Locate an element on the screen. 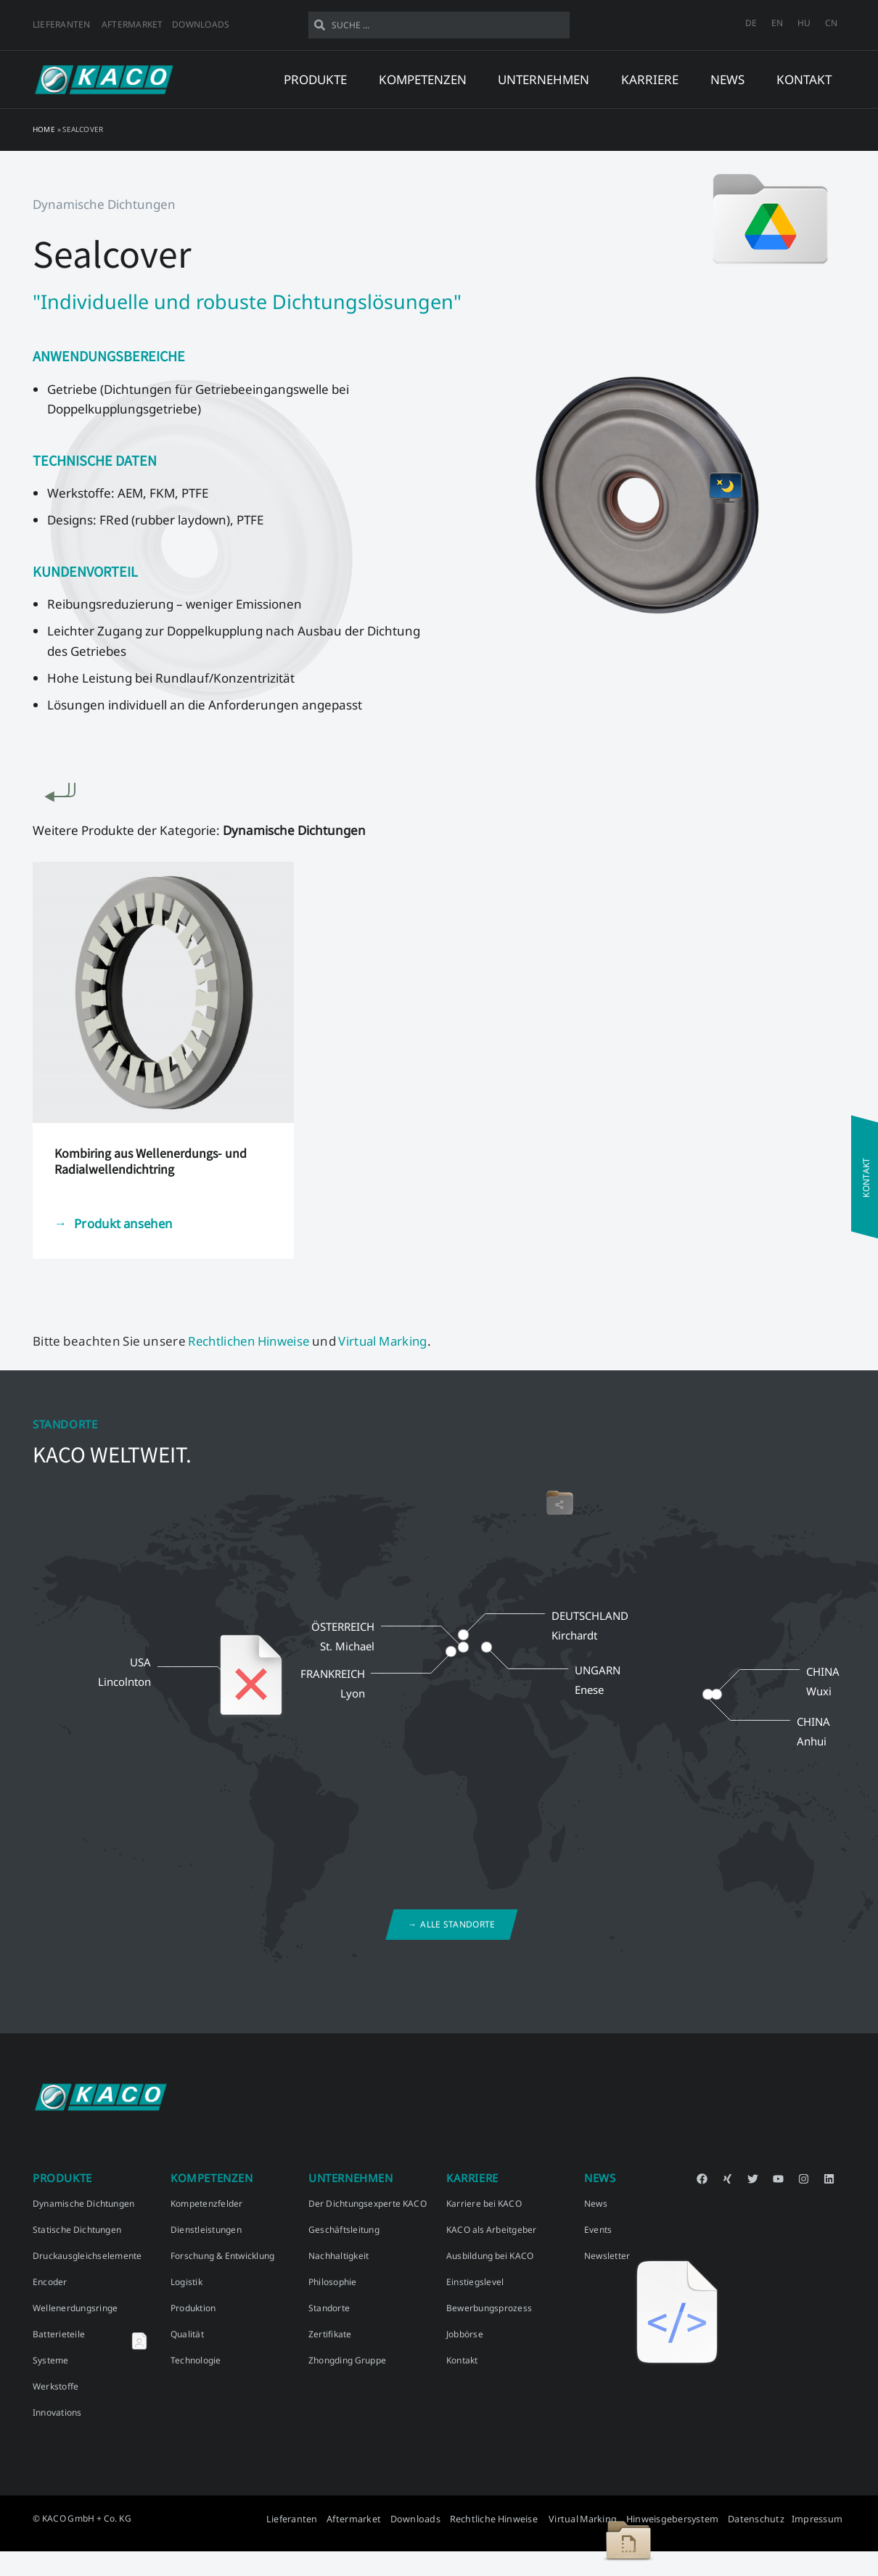  an HTML or web document file is located at coordinates (677, 2312).